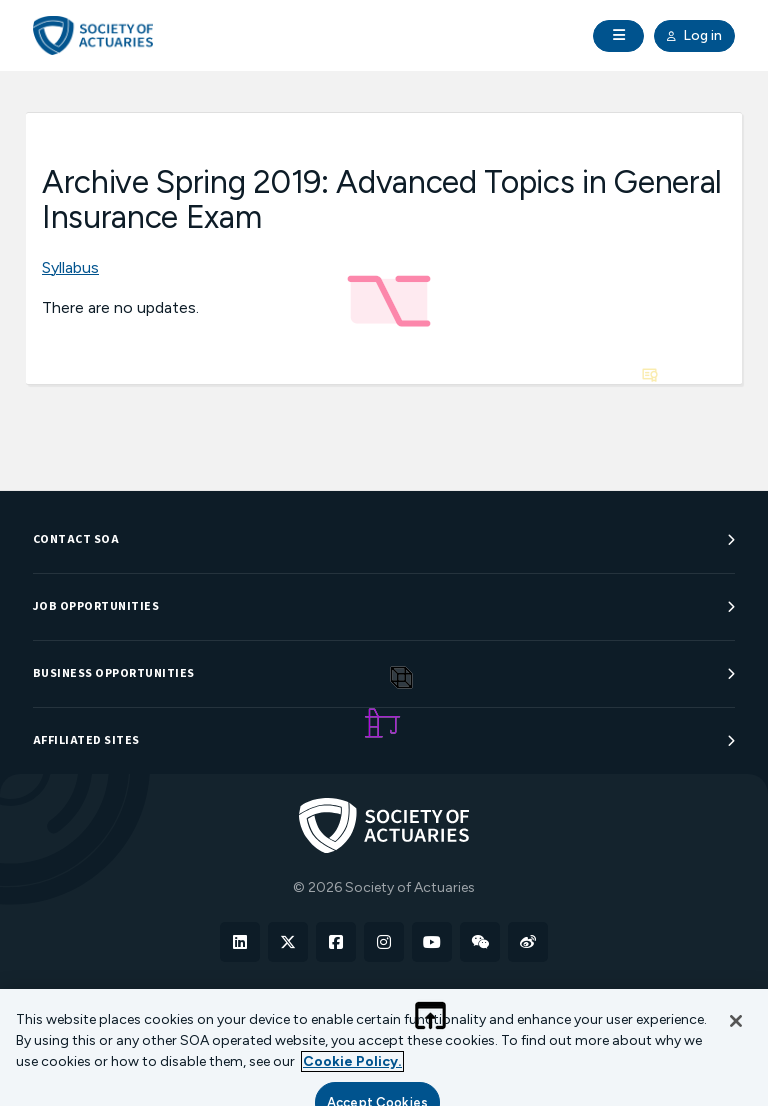 Image resolution: width=768 pixels, height=1106 pixels. Describe the element at coordinates (649, 374) in the screenshot. I see `view your certificates or credentials` at that location.